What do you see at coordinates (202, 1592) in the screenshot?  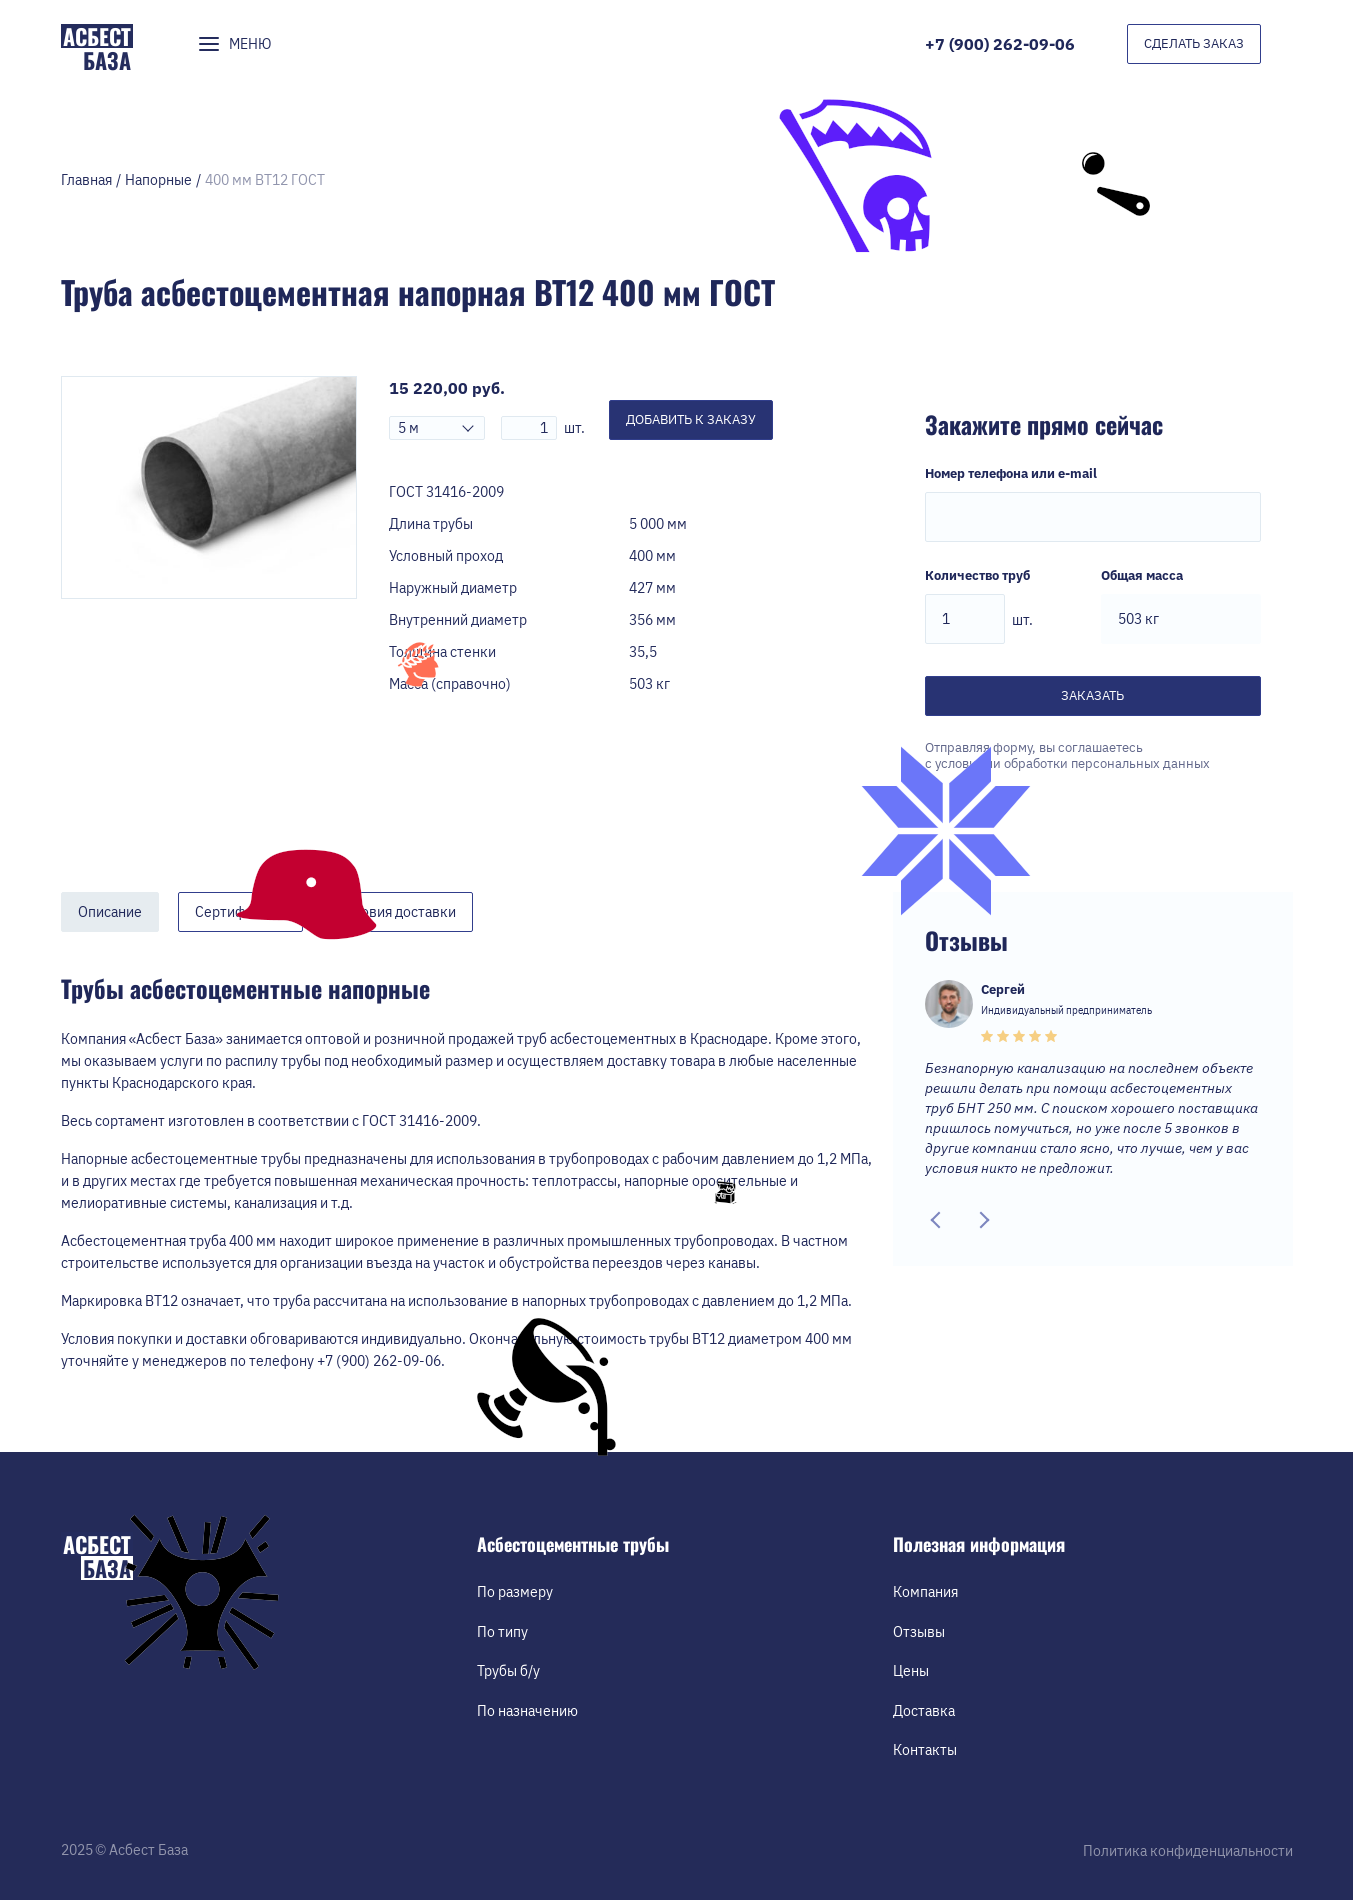 I see `view rare or legendary item details` at bounding box center [202, 1592].